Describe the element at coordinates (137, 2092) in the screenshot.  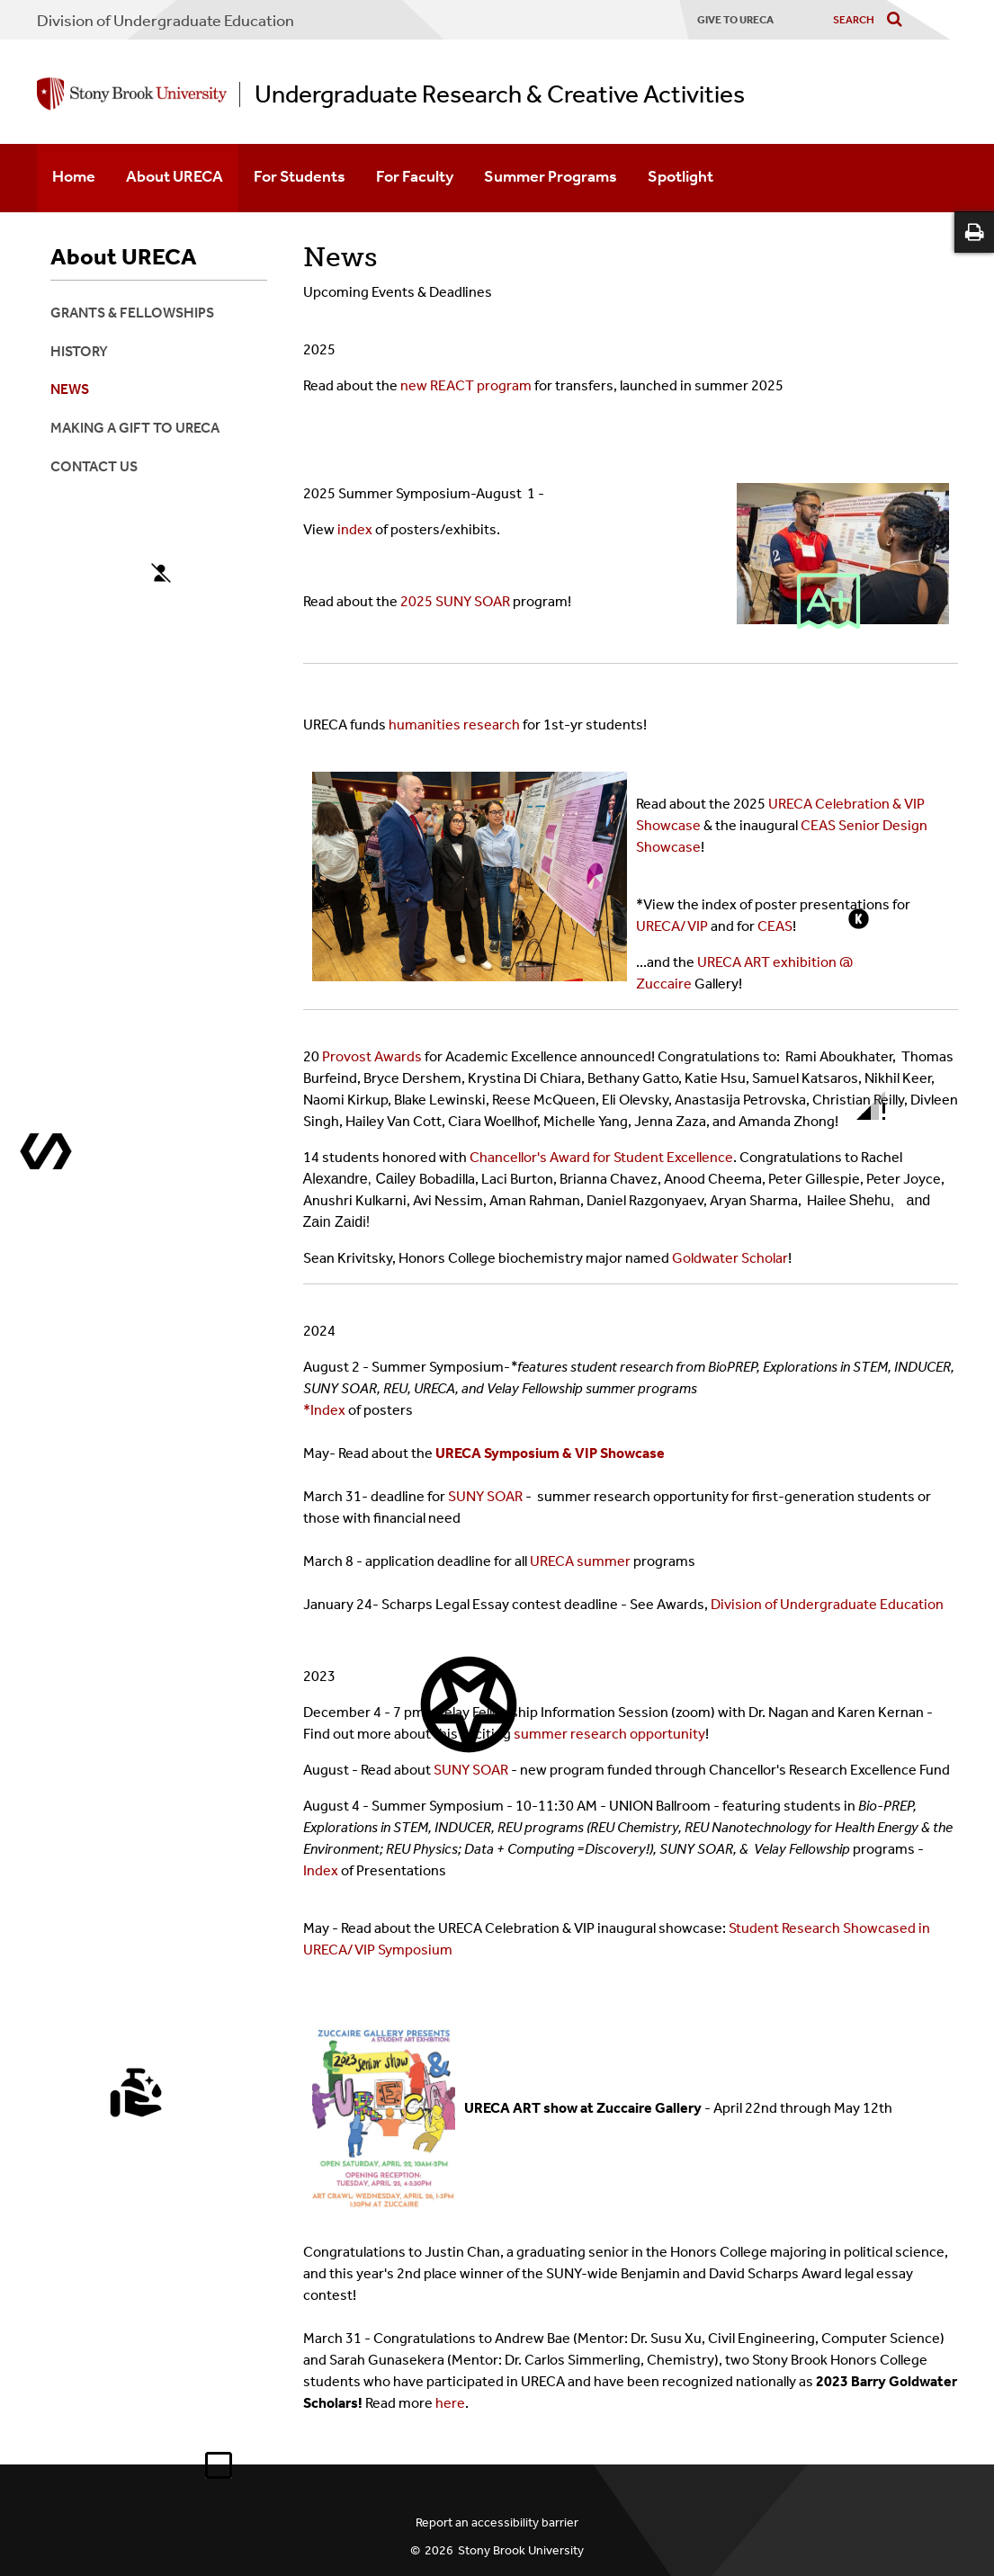
I see `hand washing or hygiene reminder` at that location.